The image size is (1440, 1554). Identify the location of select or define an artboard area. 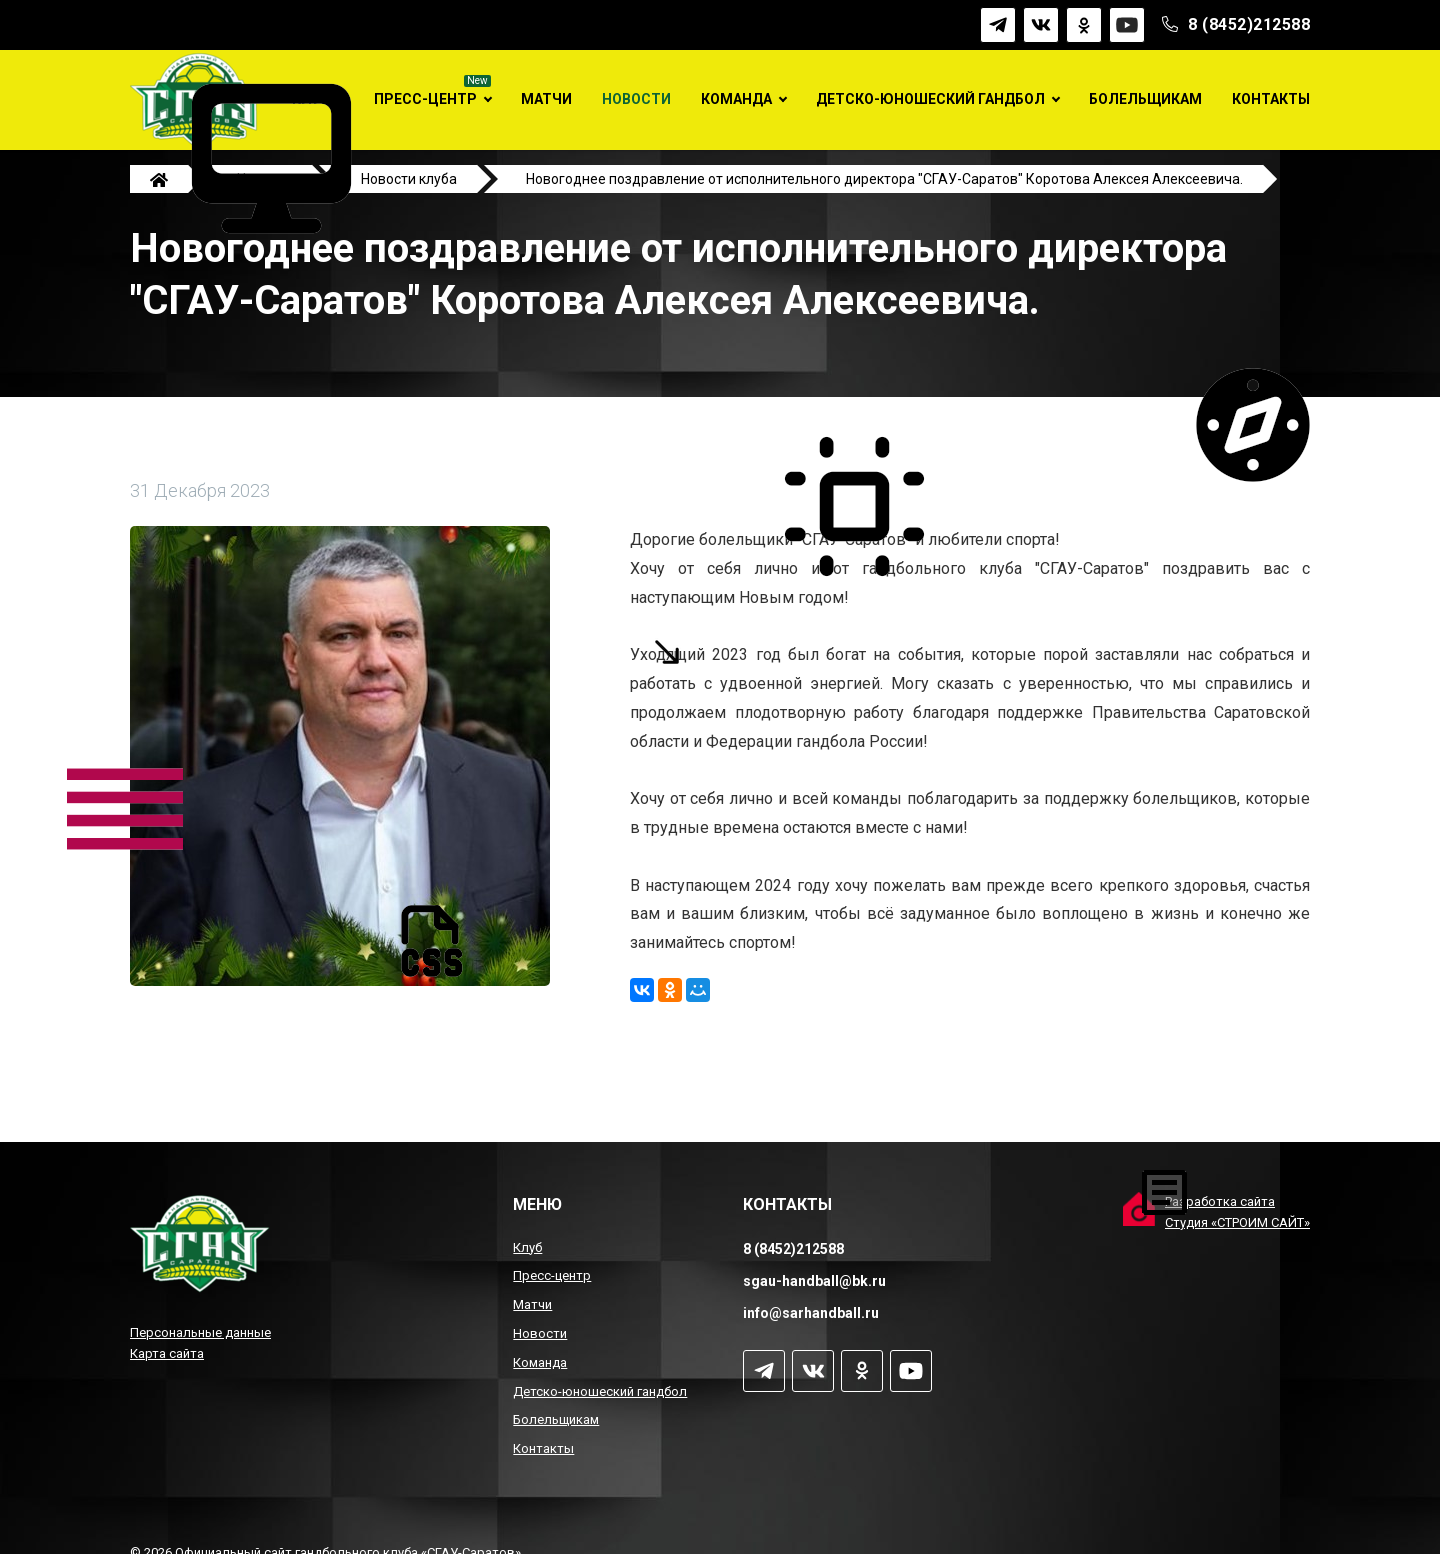
(854, 506).